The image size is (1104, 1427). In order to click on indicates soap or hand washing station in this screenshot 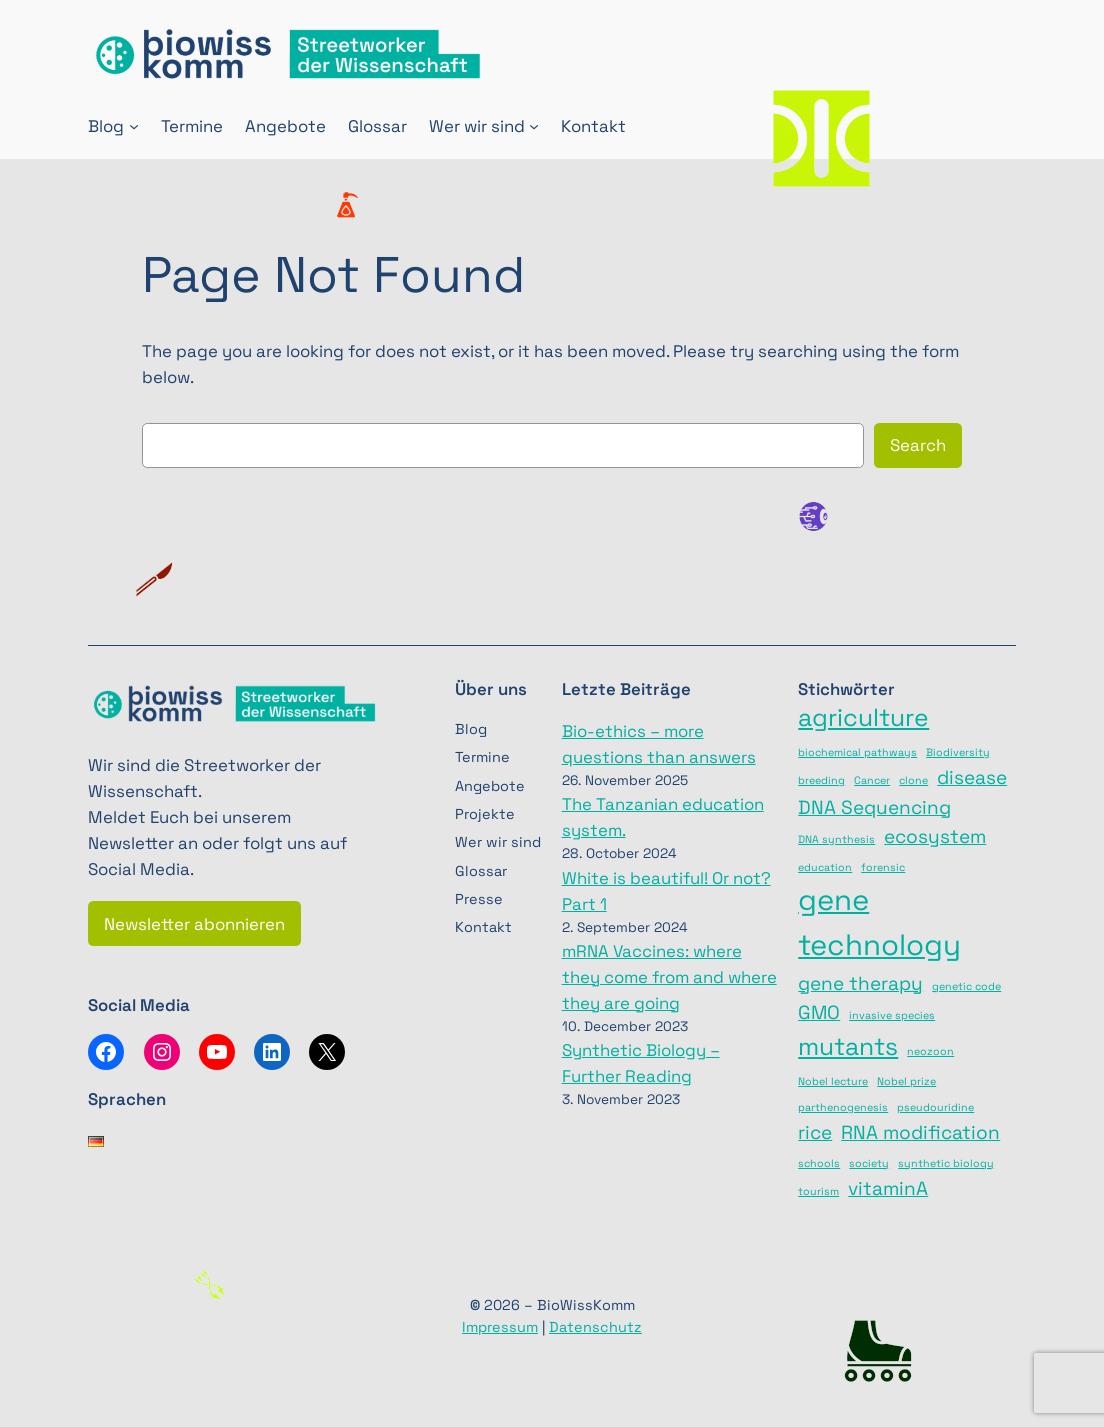, I will do `click(346, 204)`.